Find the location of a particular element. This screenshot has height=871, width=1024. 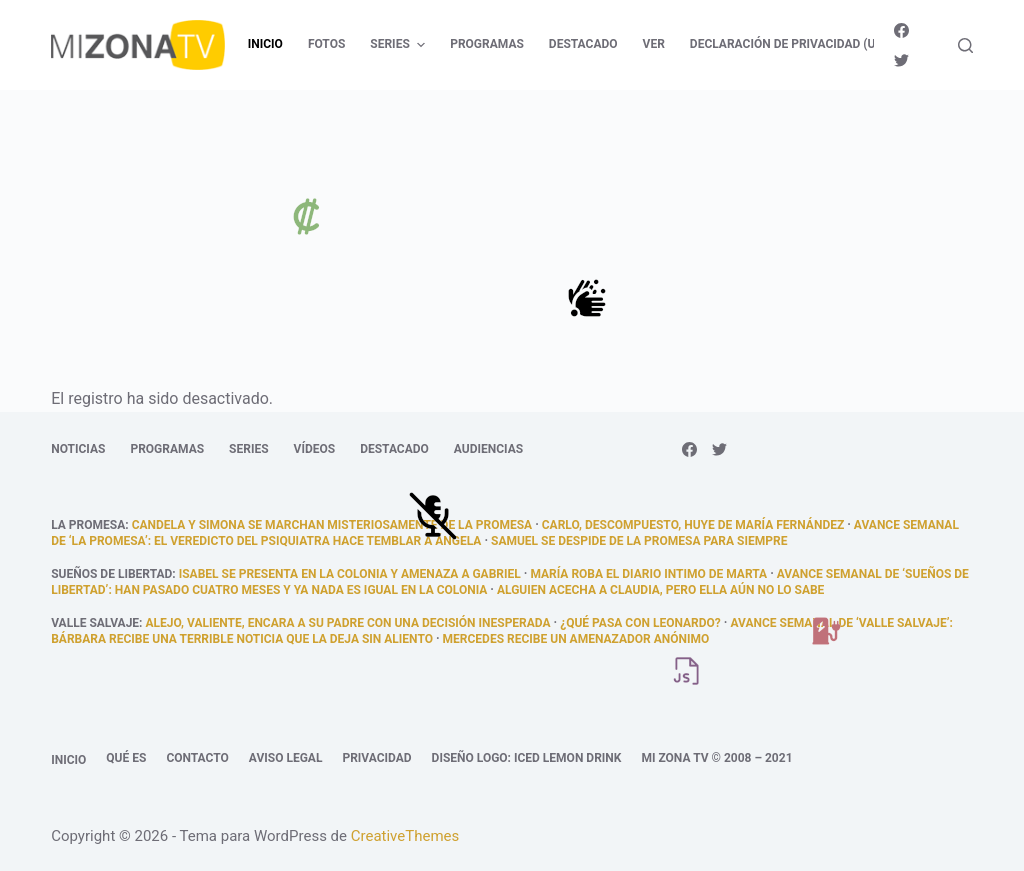

indicates Costa Rican colón currency is located at coordinates (306, 216).